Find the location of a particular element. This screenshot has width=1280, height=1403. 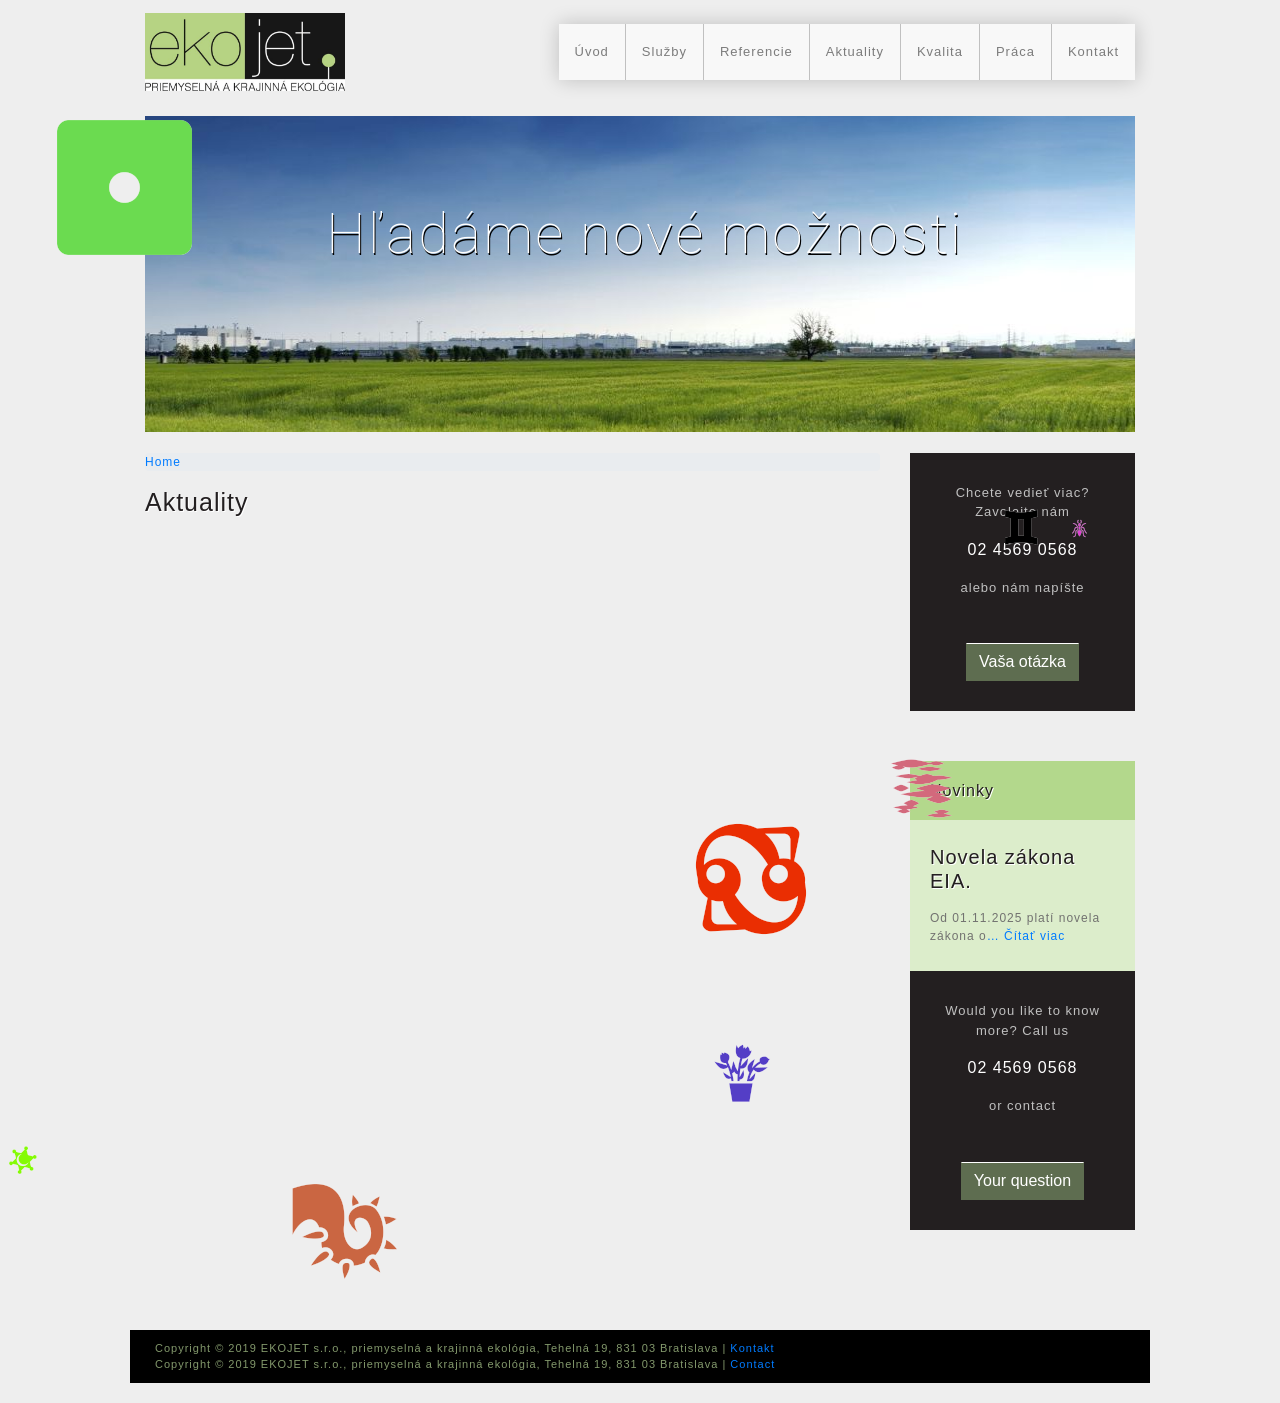

sync or synchronization in progress is located at coordinates (751, 879).